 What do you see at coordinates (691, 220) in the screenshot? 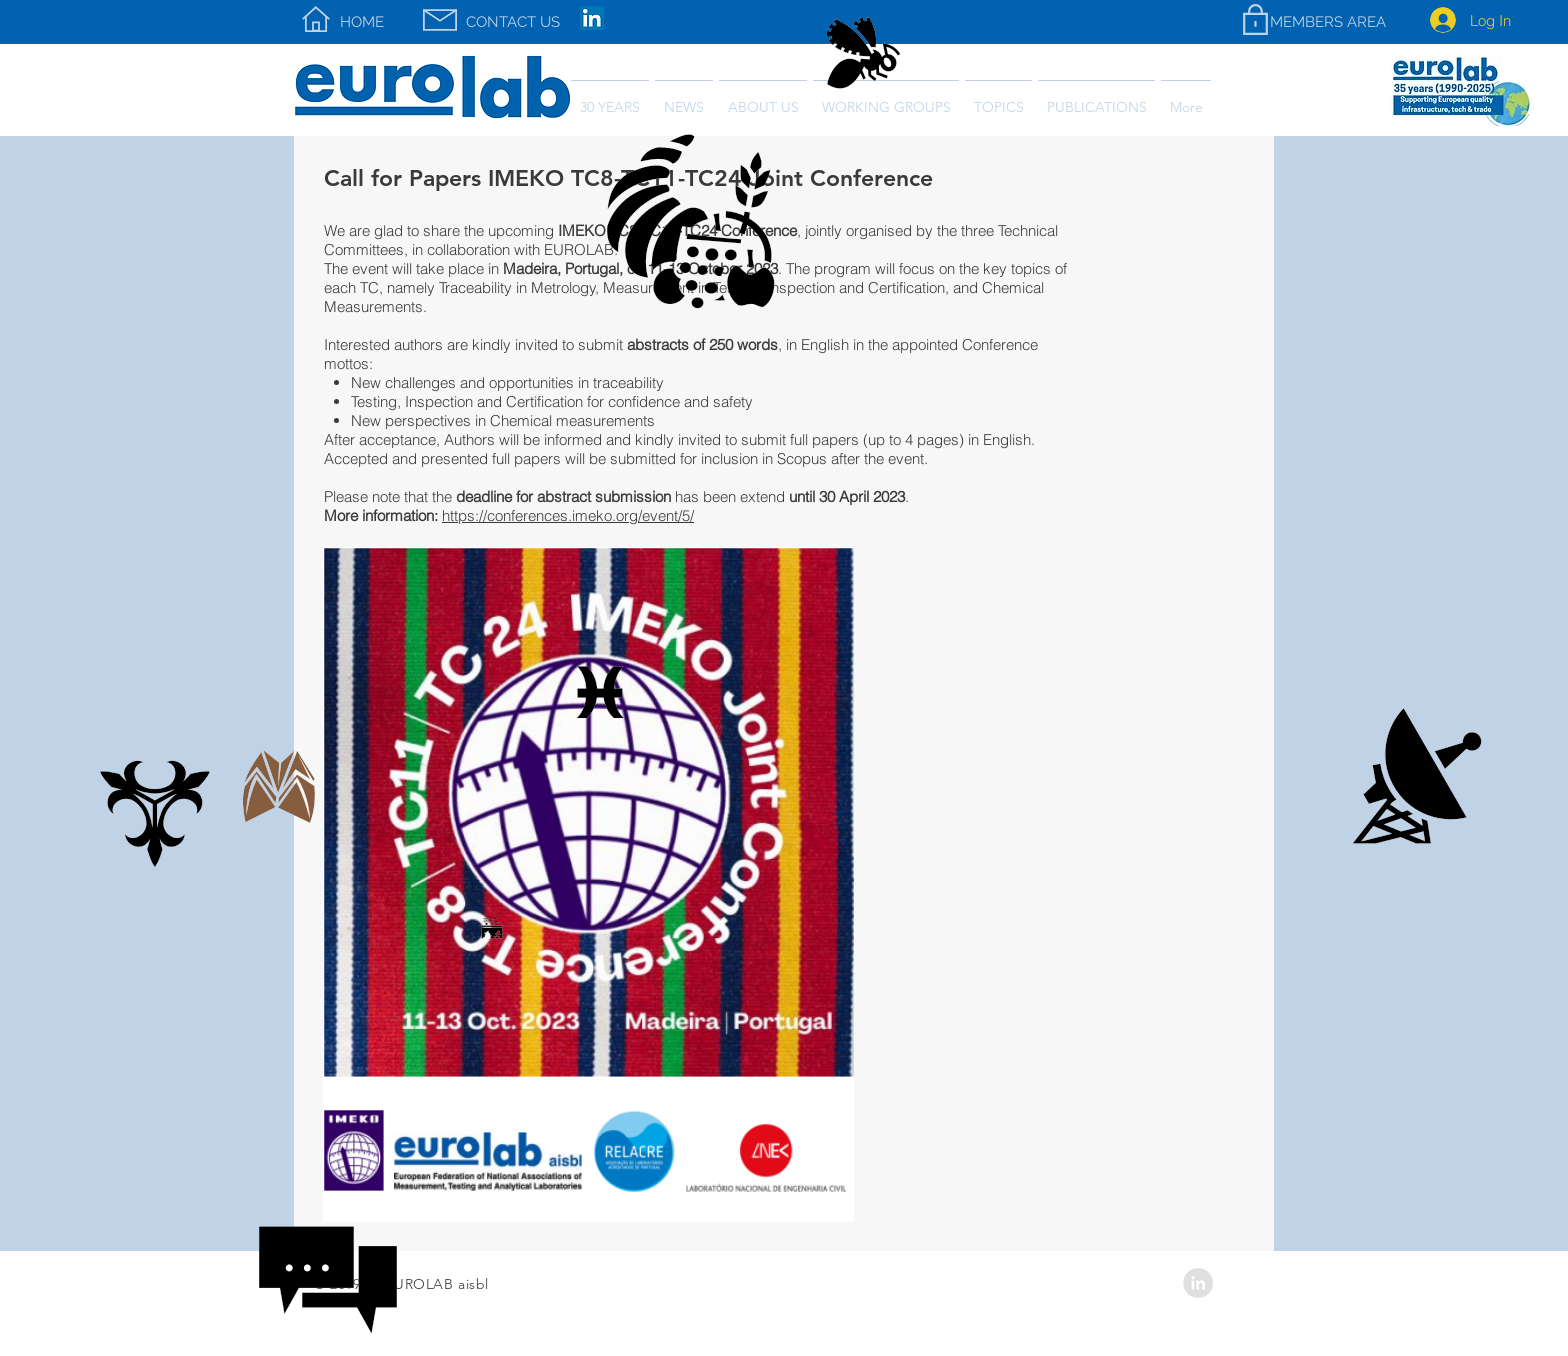
I see `indicates harvest or abundance theme` at bounding box center [691, 220].